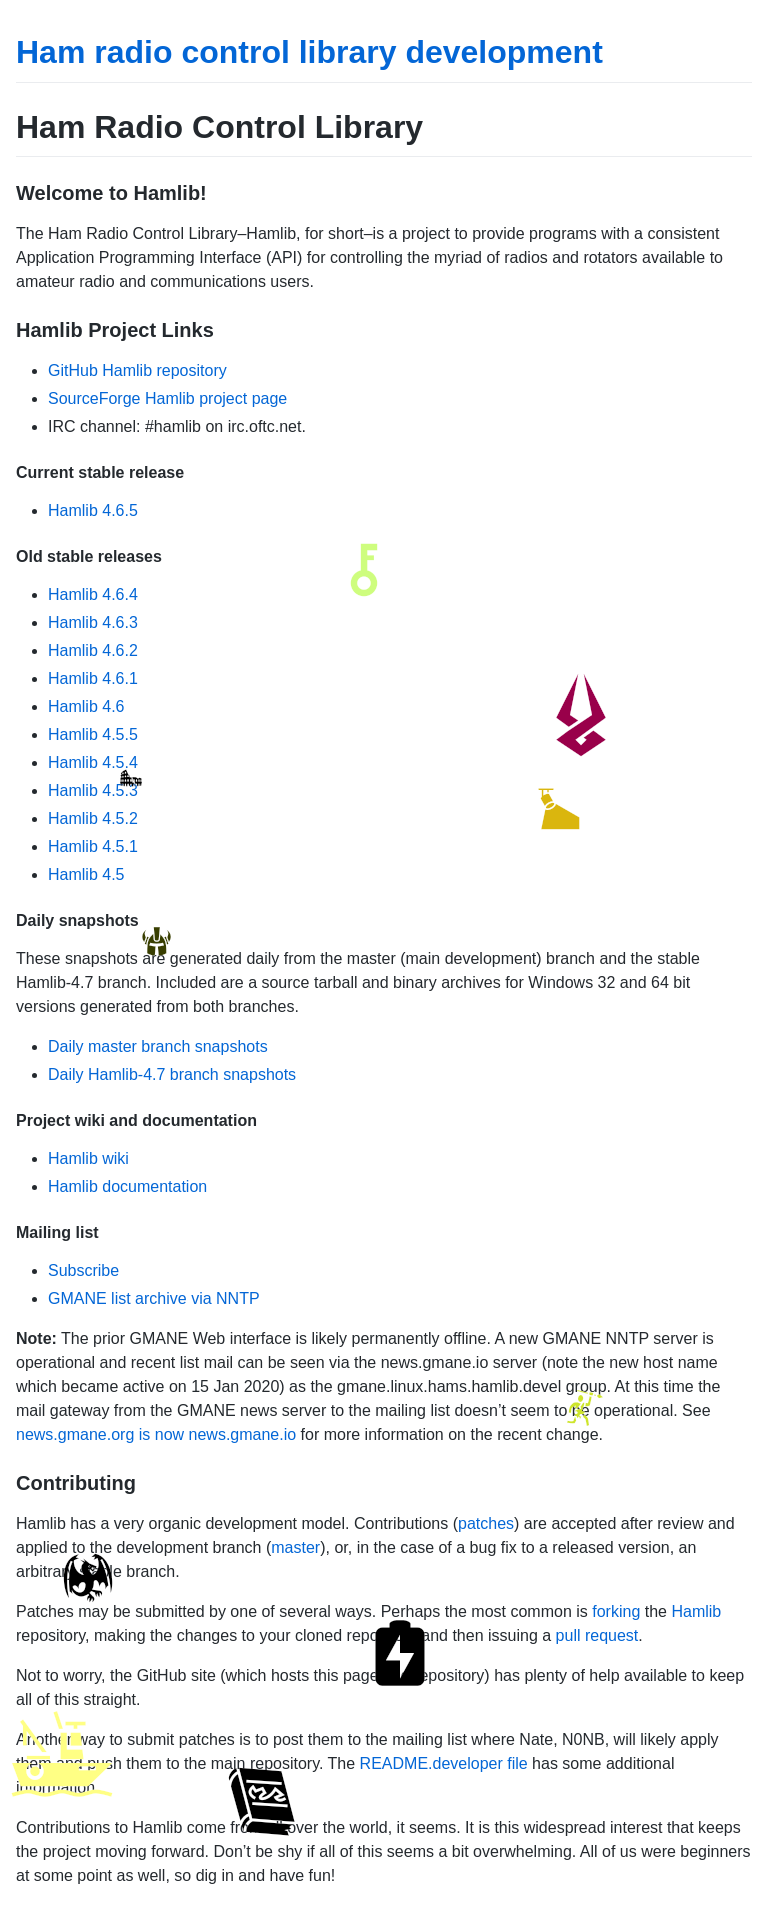 Image resolution: width=768 pixels, height=1920 pixels. What do you see at coordinates (400, 1653) in the screenshot?
I see `view device battery status` at bounding box center [400, 1653].